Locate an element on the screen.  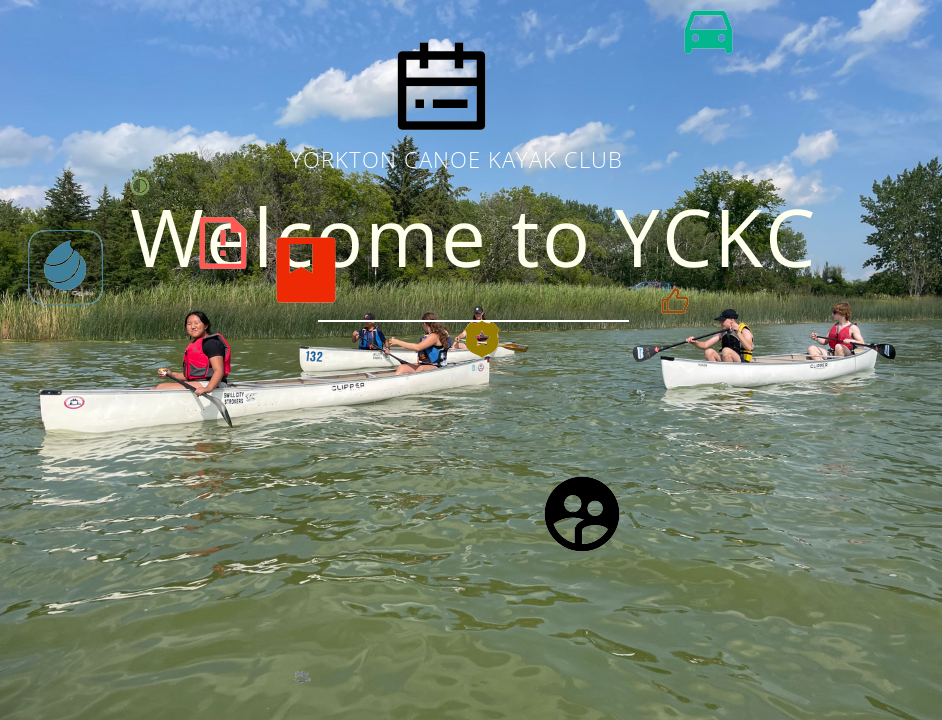
access vehicle or driving settings is located at coordinates (708, 29).